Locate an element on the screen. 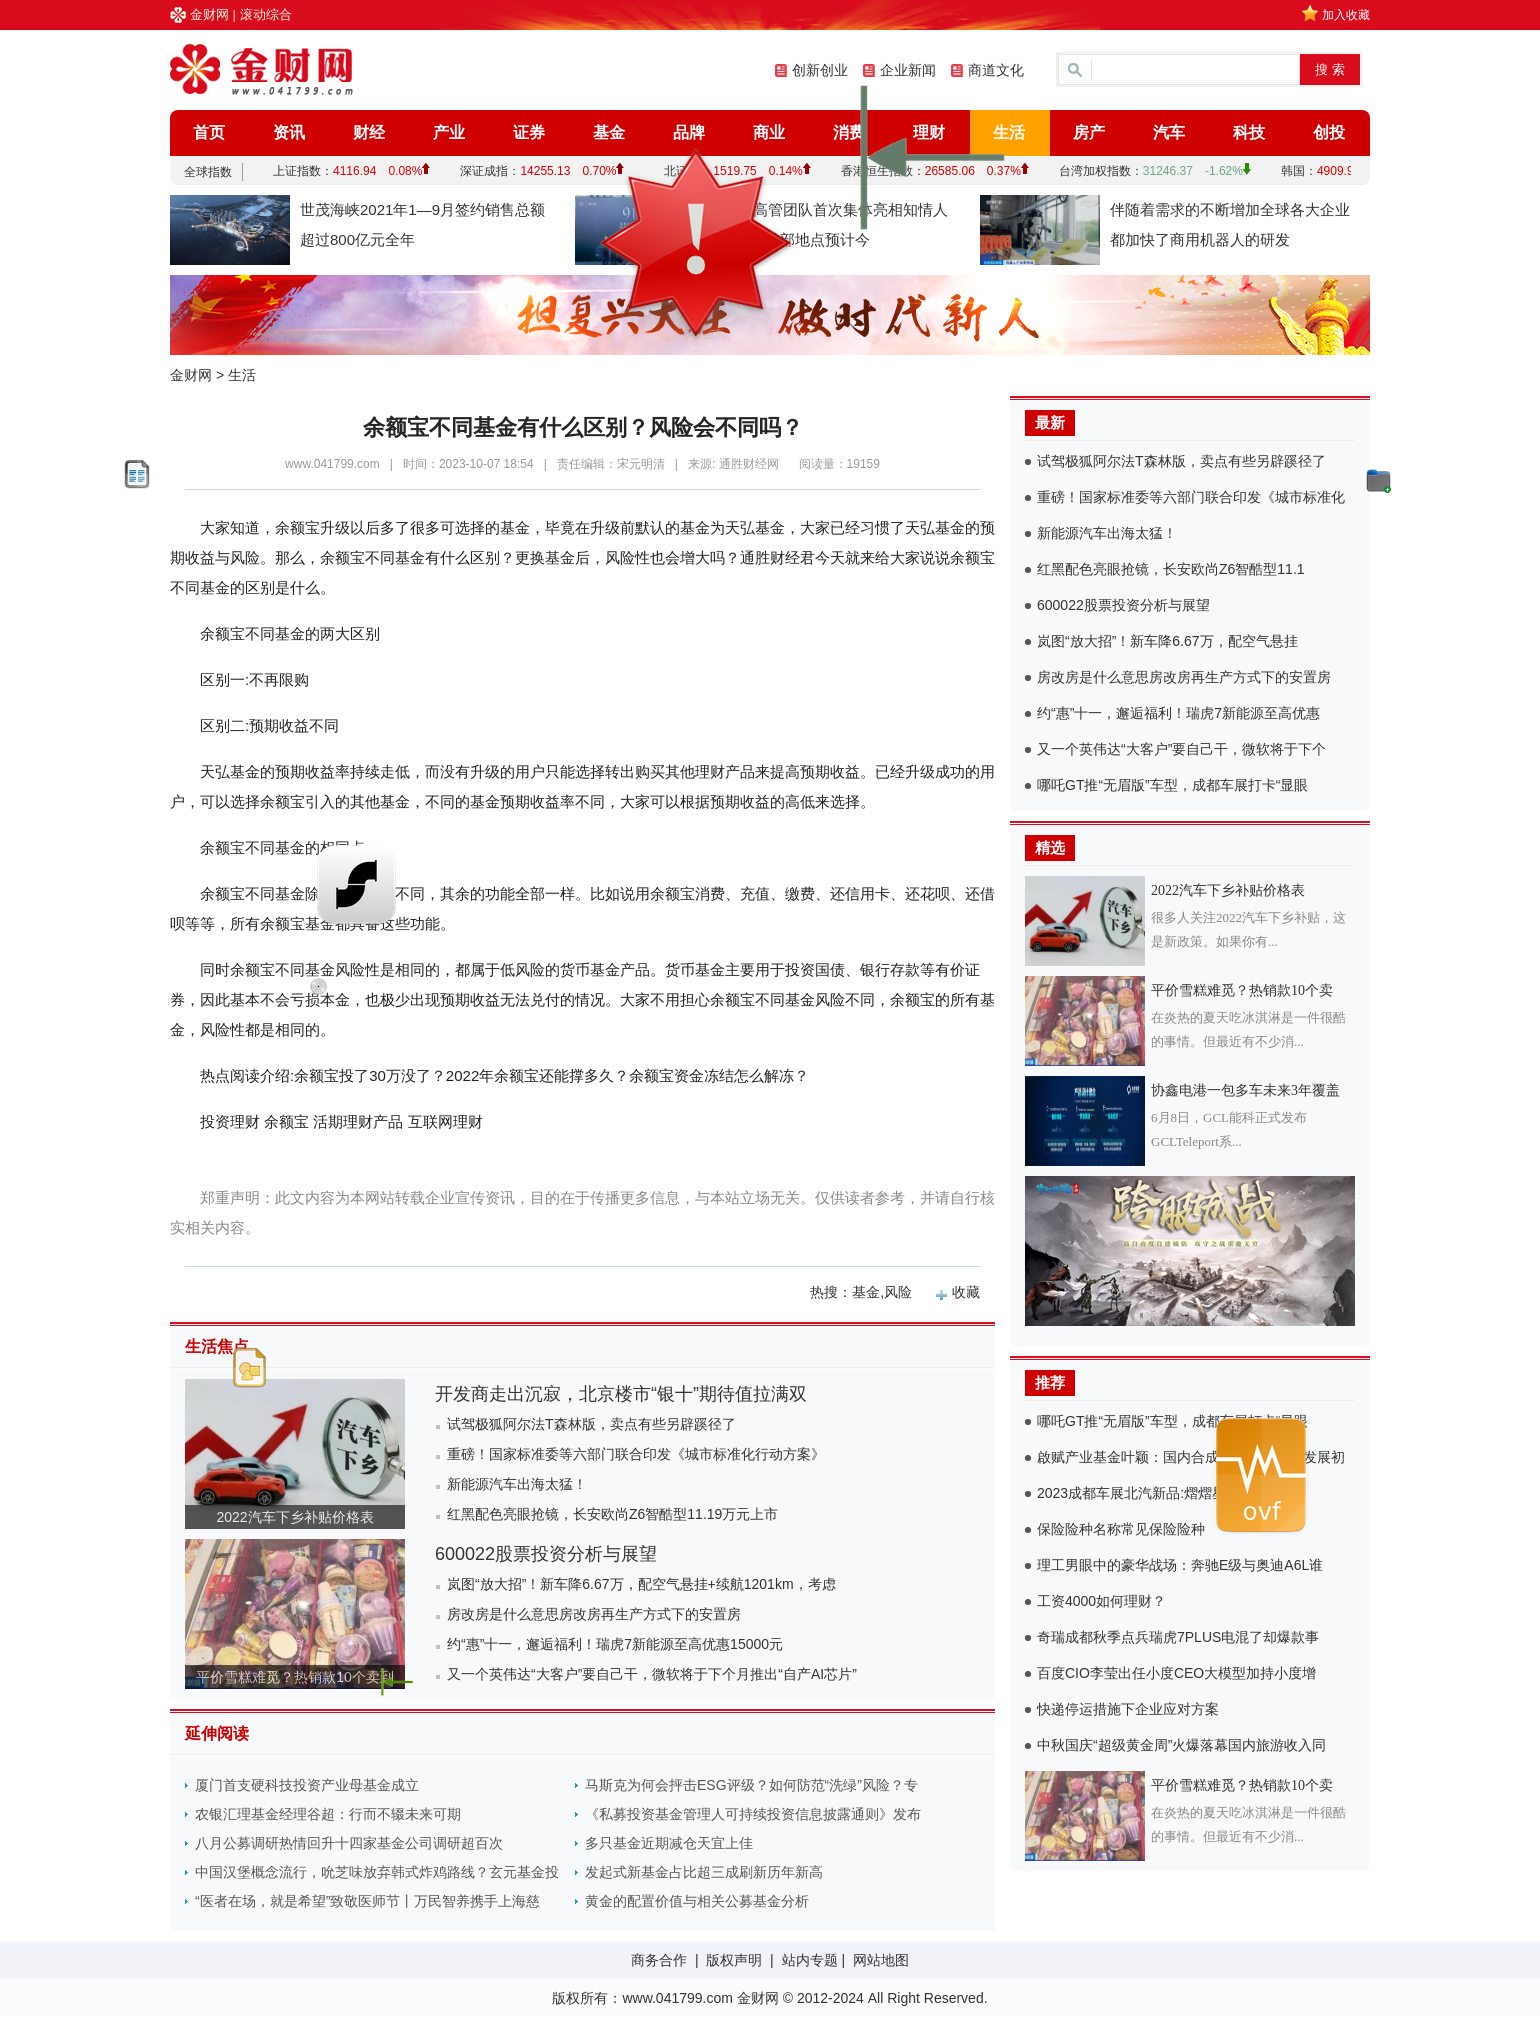 This screenshot has width=1540, height=2017. libreoffice master document file type is located at coordinates (137, 474).